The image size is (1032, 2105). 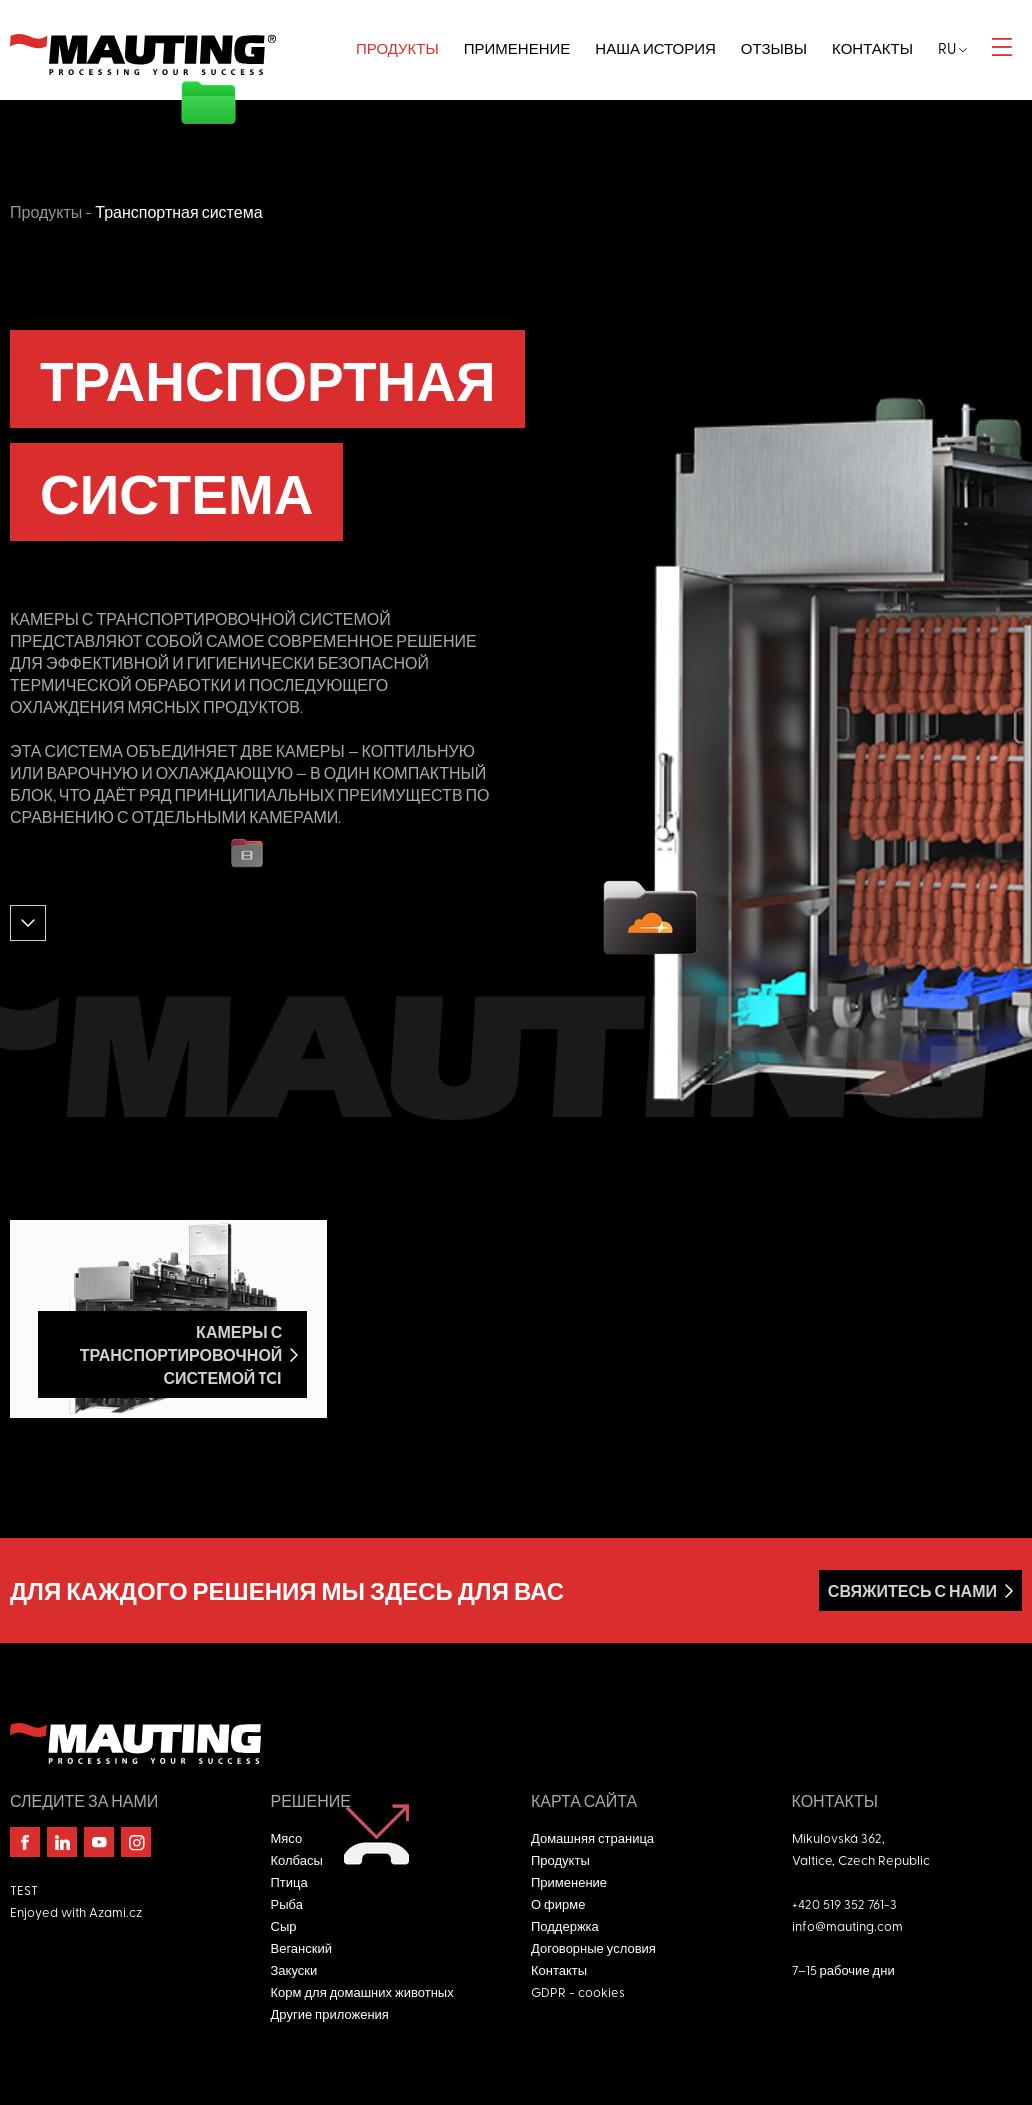 I want to click on open folder containing files, so click(x=208, y=102).